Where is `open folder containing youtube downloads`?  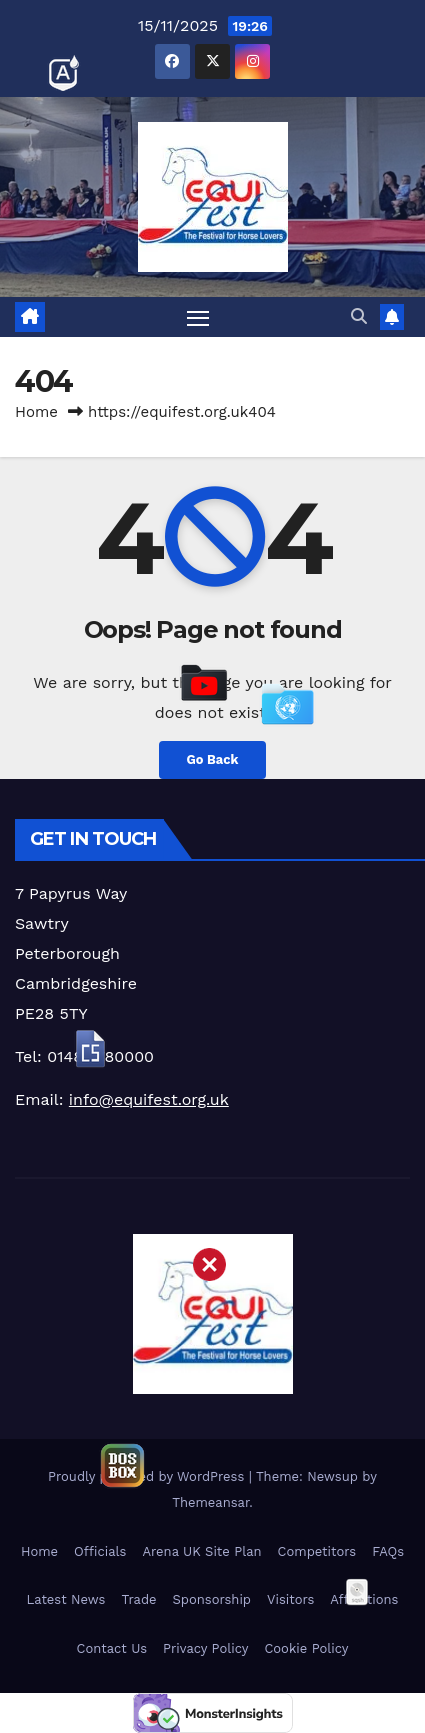 open folder containing youtube downloads is located at coordinates (204, 684).